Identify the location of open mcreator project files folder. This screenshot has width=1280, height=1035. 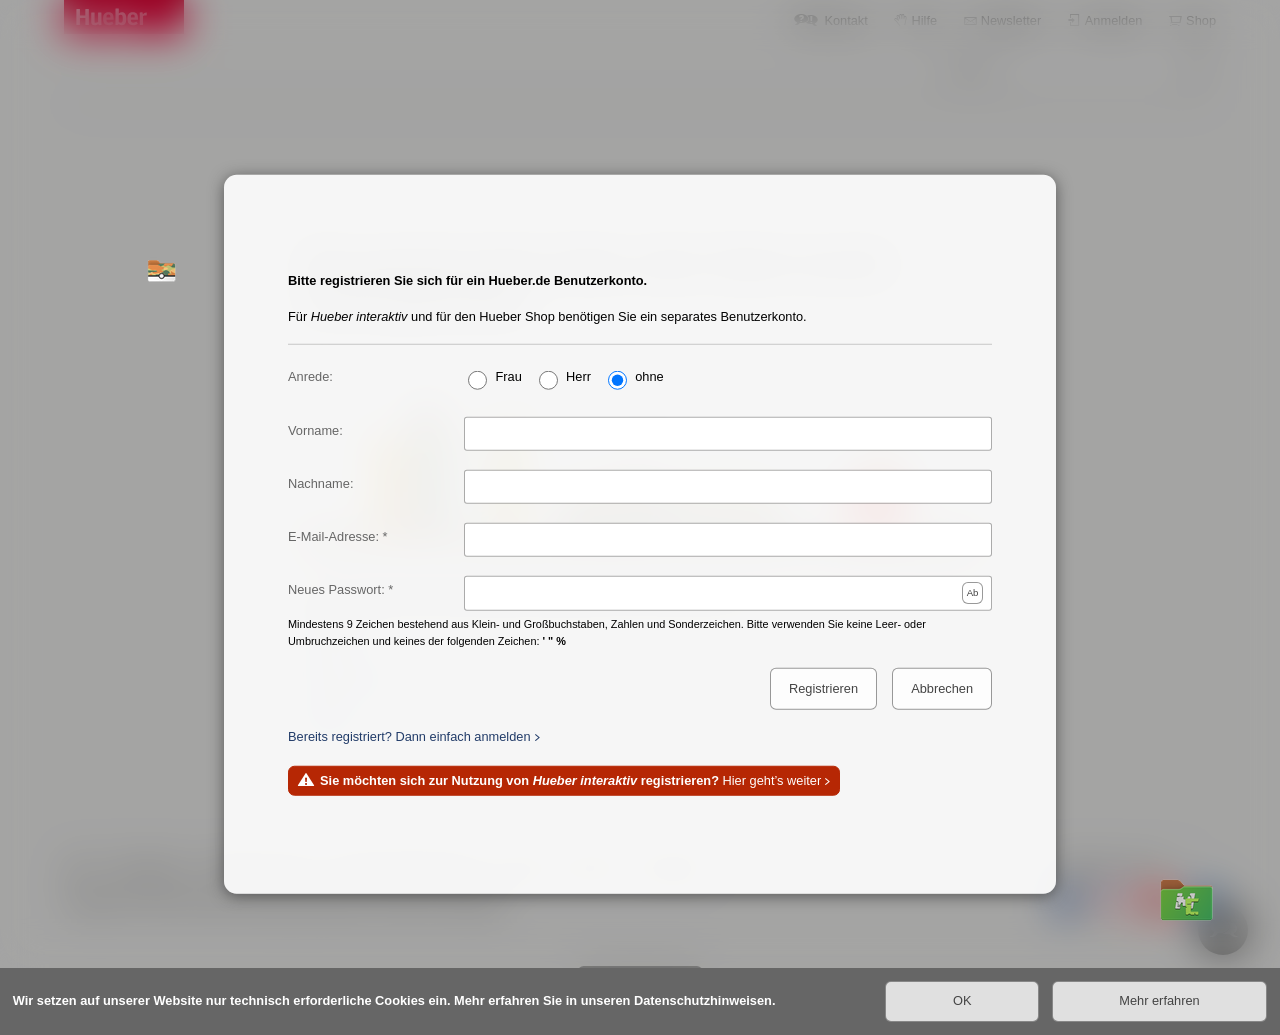
(1186, 901).